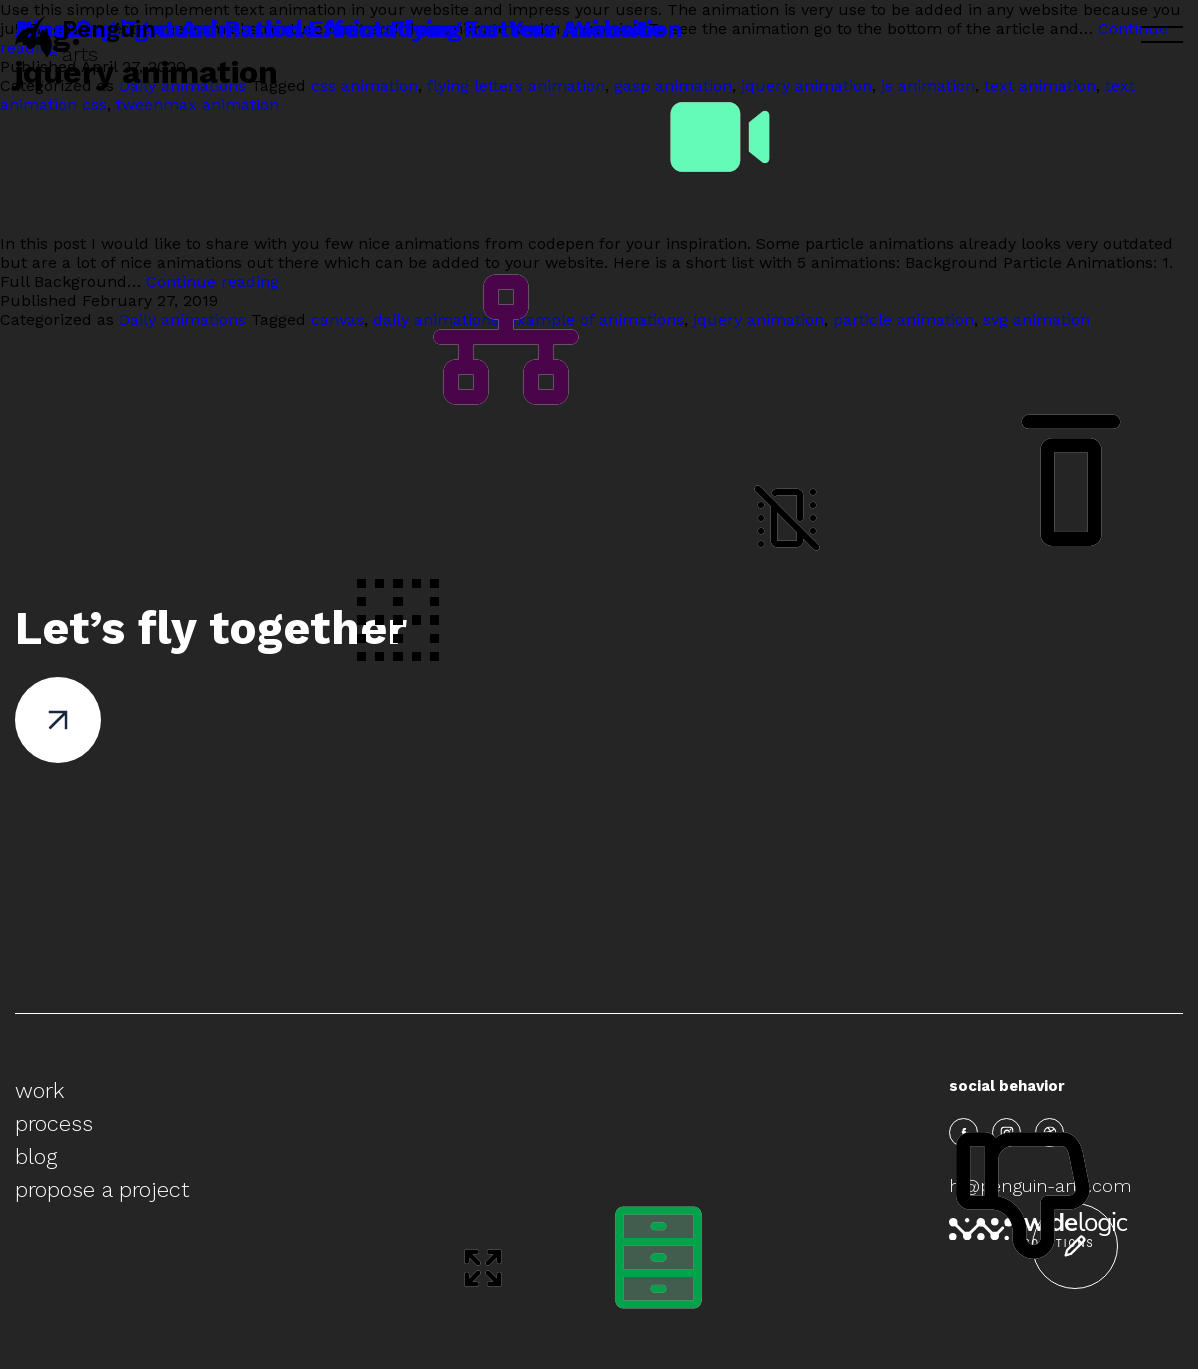  Describe the element at coordinates (717, 137) in the screenshot. I see `start a video call` at that location.